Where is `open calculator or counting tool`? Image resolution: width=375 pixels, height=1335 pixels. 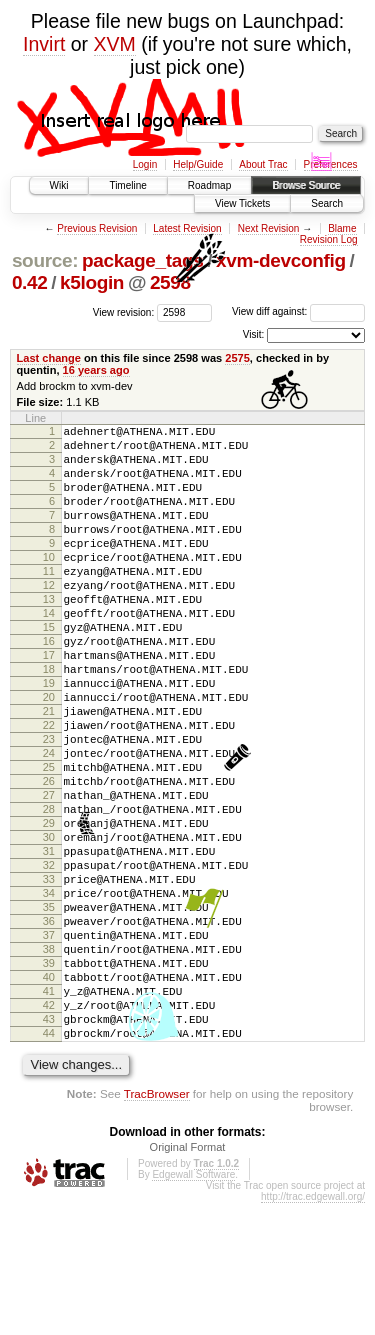
open calculator or counting tool is located at coordinates (321, 160).